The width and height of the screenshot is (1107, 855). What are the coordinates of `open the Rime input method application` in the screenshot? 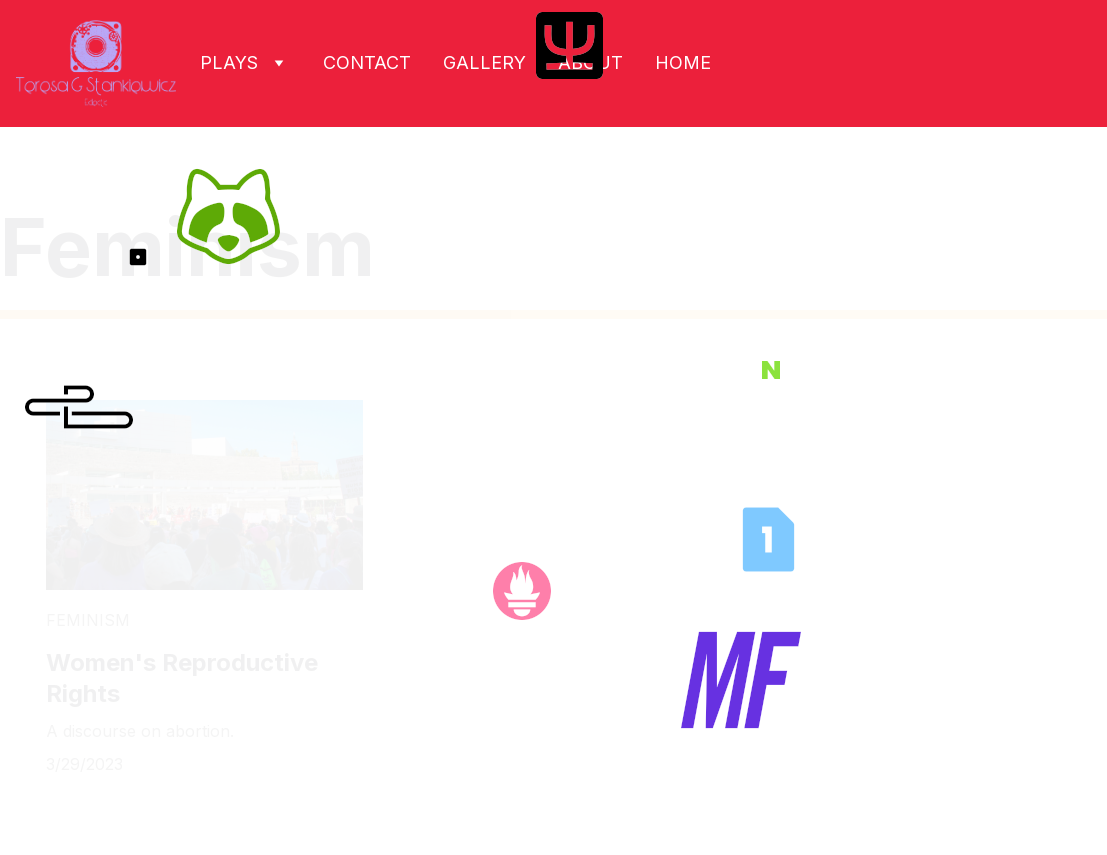 It's located at (569, 45).